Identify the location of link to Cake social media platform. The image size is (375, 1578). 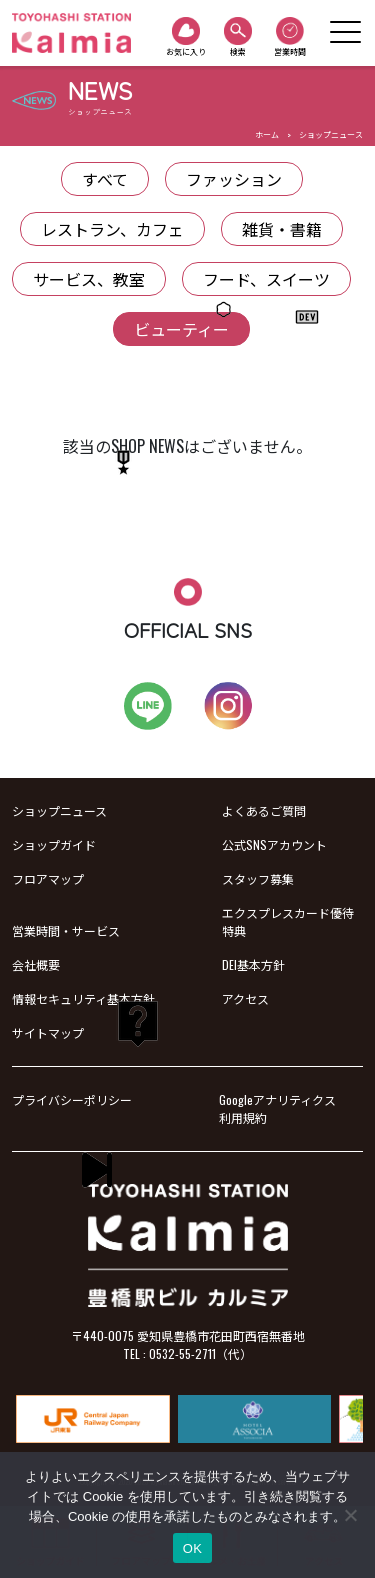
(223, 309).